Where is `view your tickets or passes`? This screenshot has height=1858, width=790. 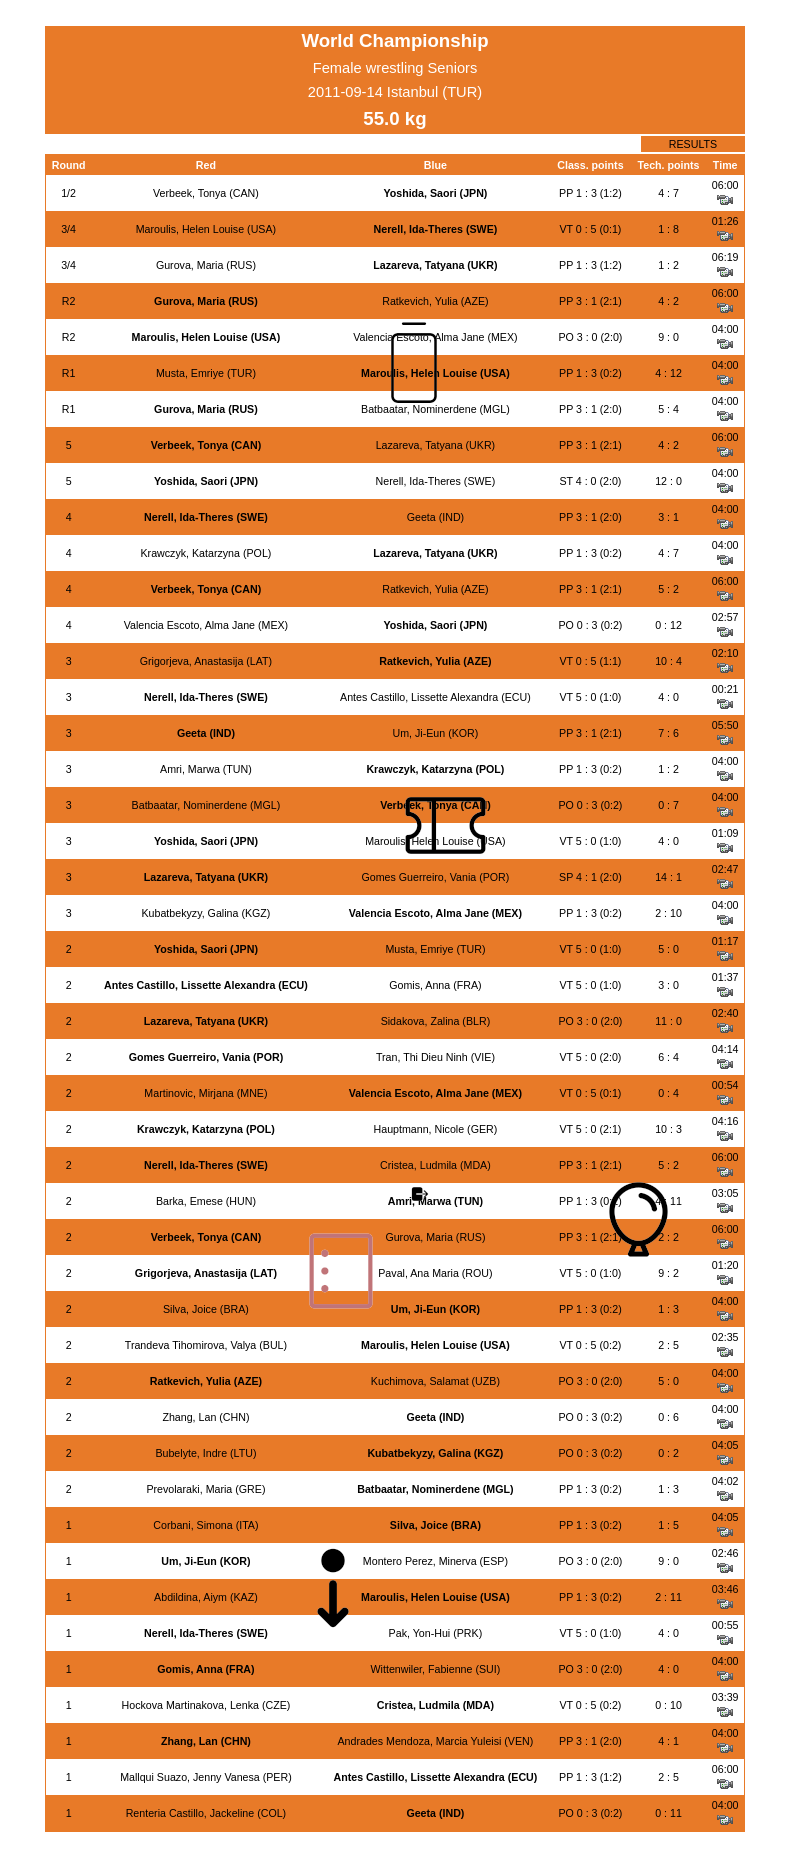 view your tickets or passes is located at coordinates (445, 825).